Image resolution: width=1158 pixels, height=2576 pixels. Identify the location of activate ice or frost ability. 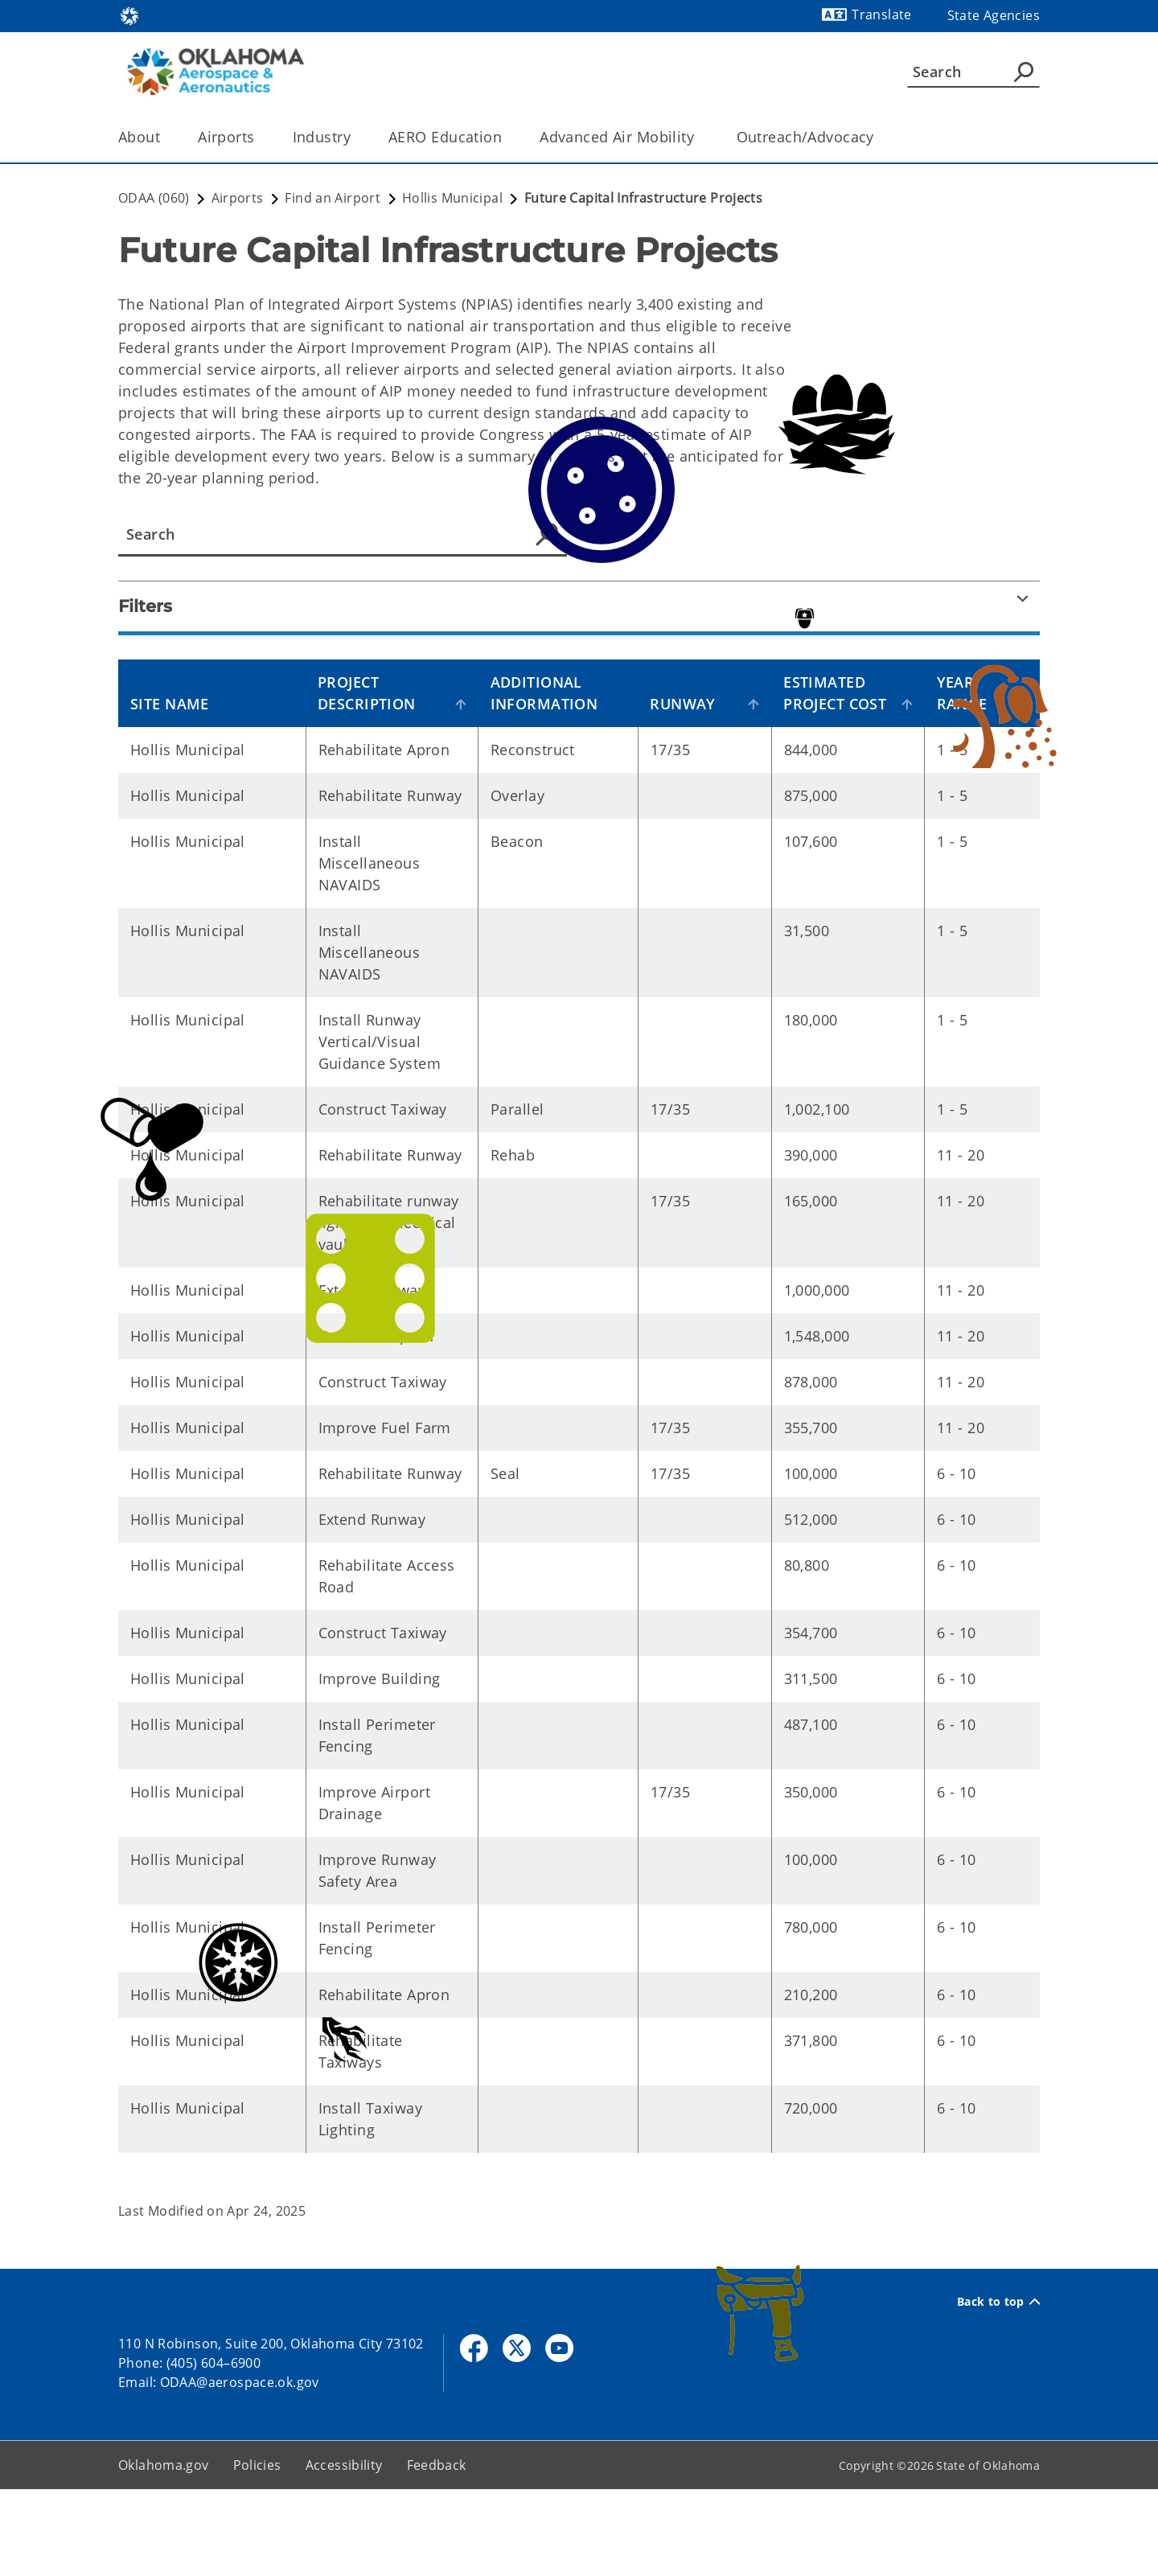
(238, 1962).